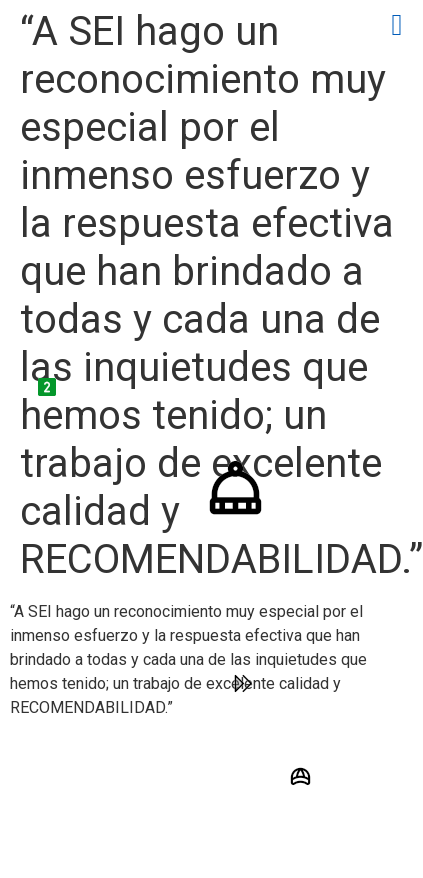  Describe the element at coordinates (235, 490) in the screenshot. I see `select winter or cold weather category` at that location.